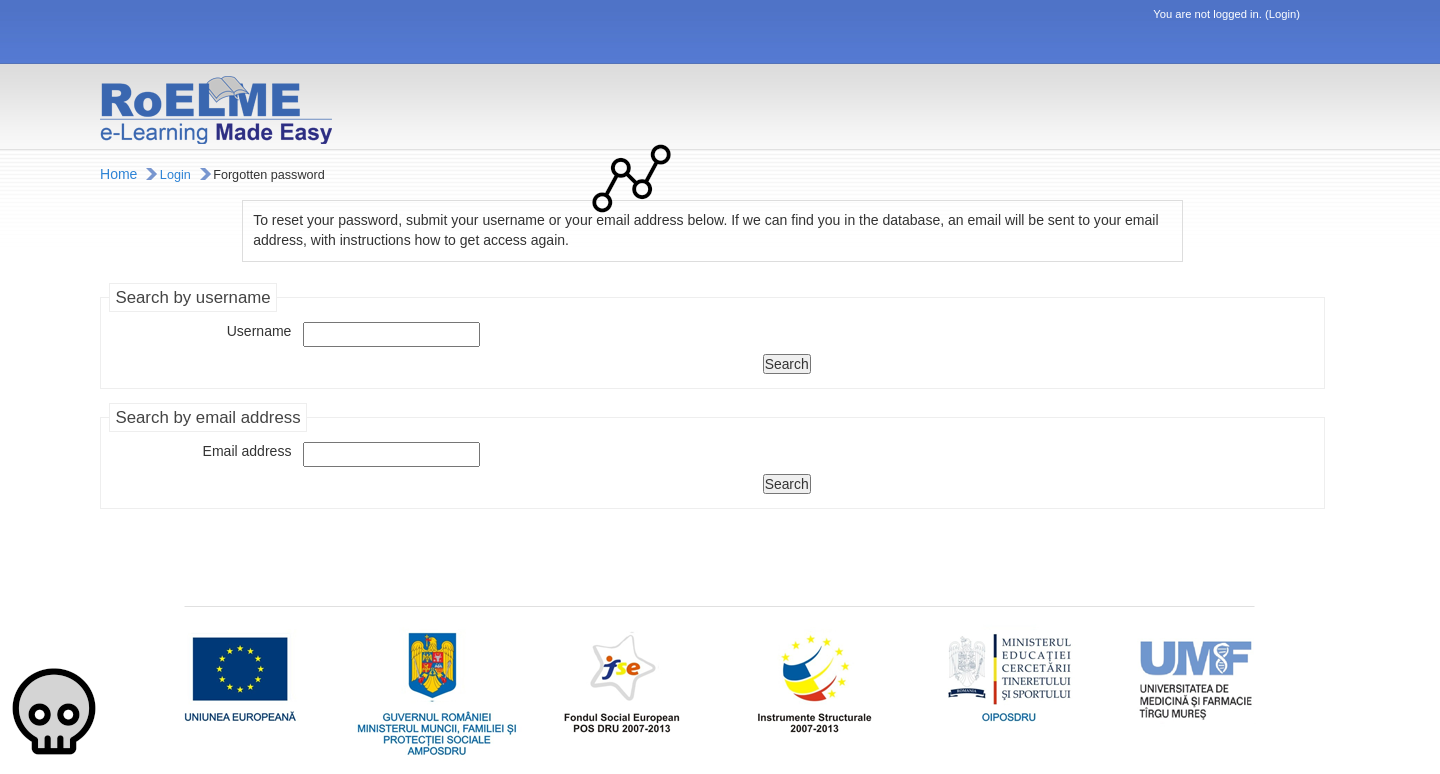 Image resolution: width=1440 pixels, height=774 pixels. What do you see at coordinates (631, 178) in the screenshot?
I see `view connected data points or nodes` at bounding box center [631, 178].